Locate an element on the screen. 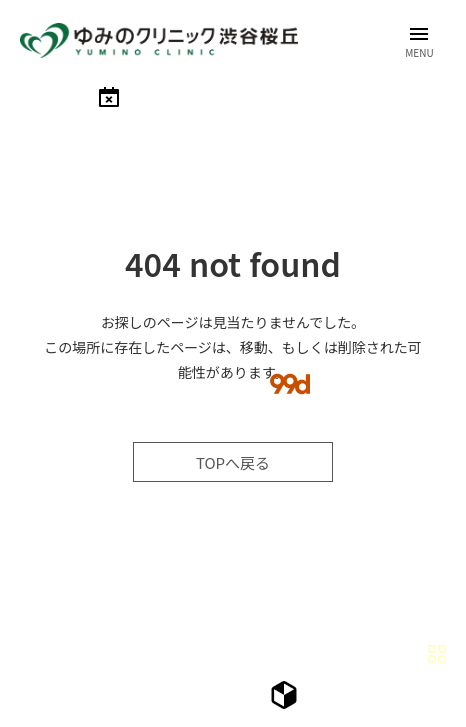 The image size is (466, 727). flatpak package manager logo is located at coordinates (284, 695).